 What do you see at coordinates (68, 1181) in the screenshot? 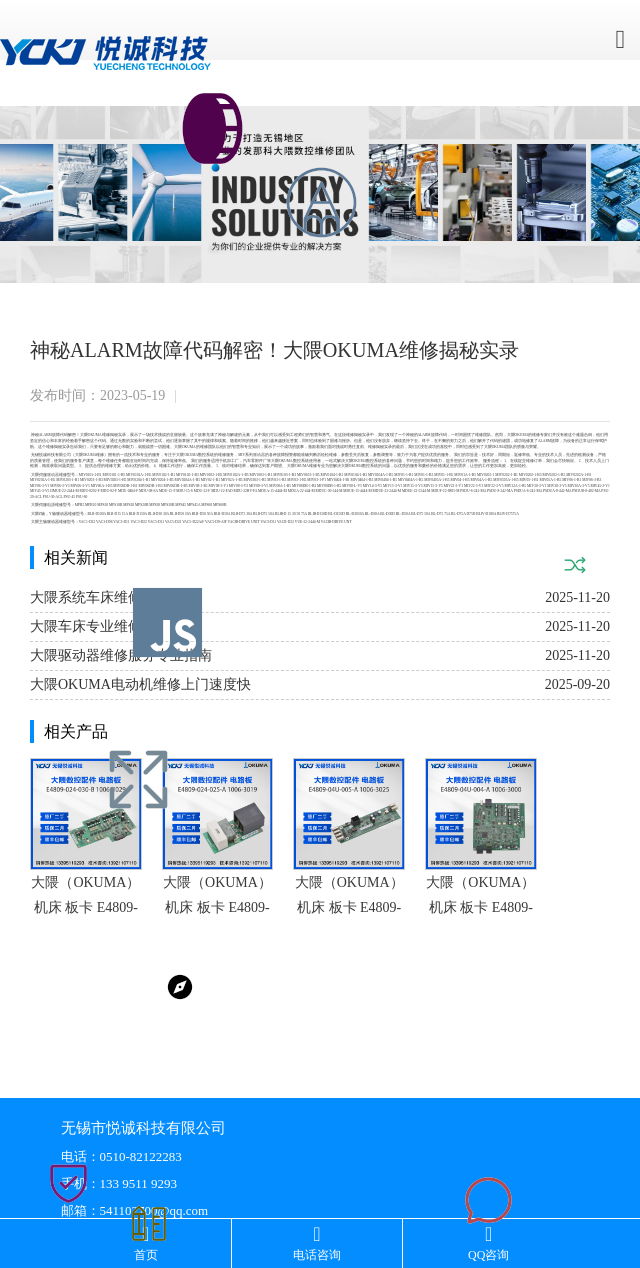
I see `indicates verified or secure status` at bounding box center [68, 1181].